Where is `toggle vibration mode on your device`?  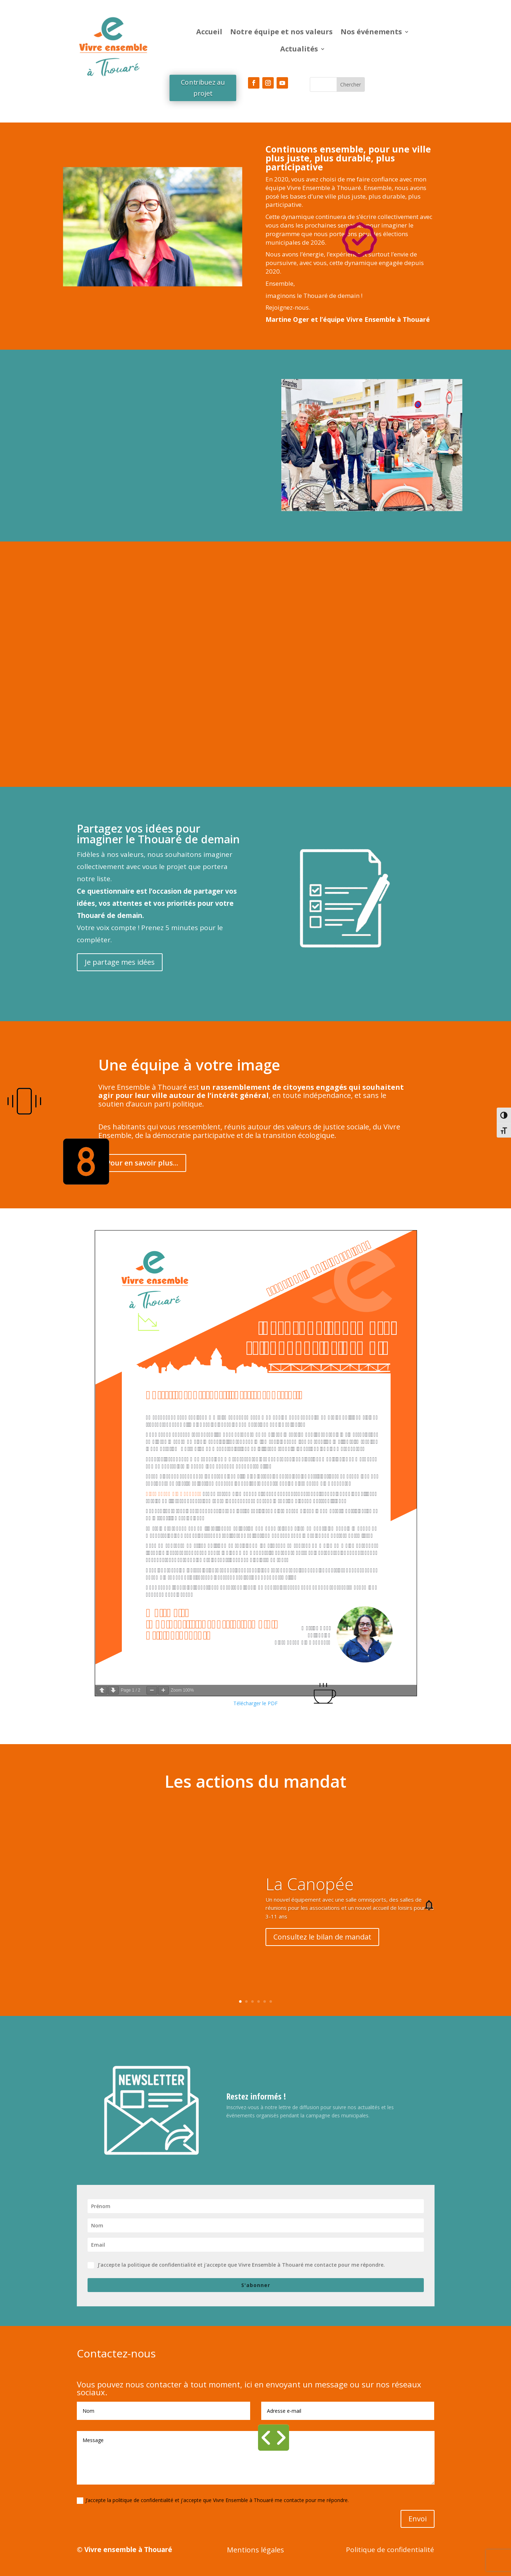
toggle vibration mode on your device is located at coordinates (24, 1101).